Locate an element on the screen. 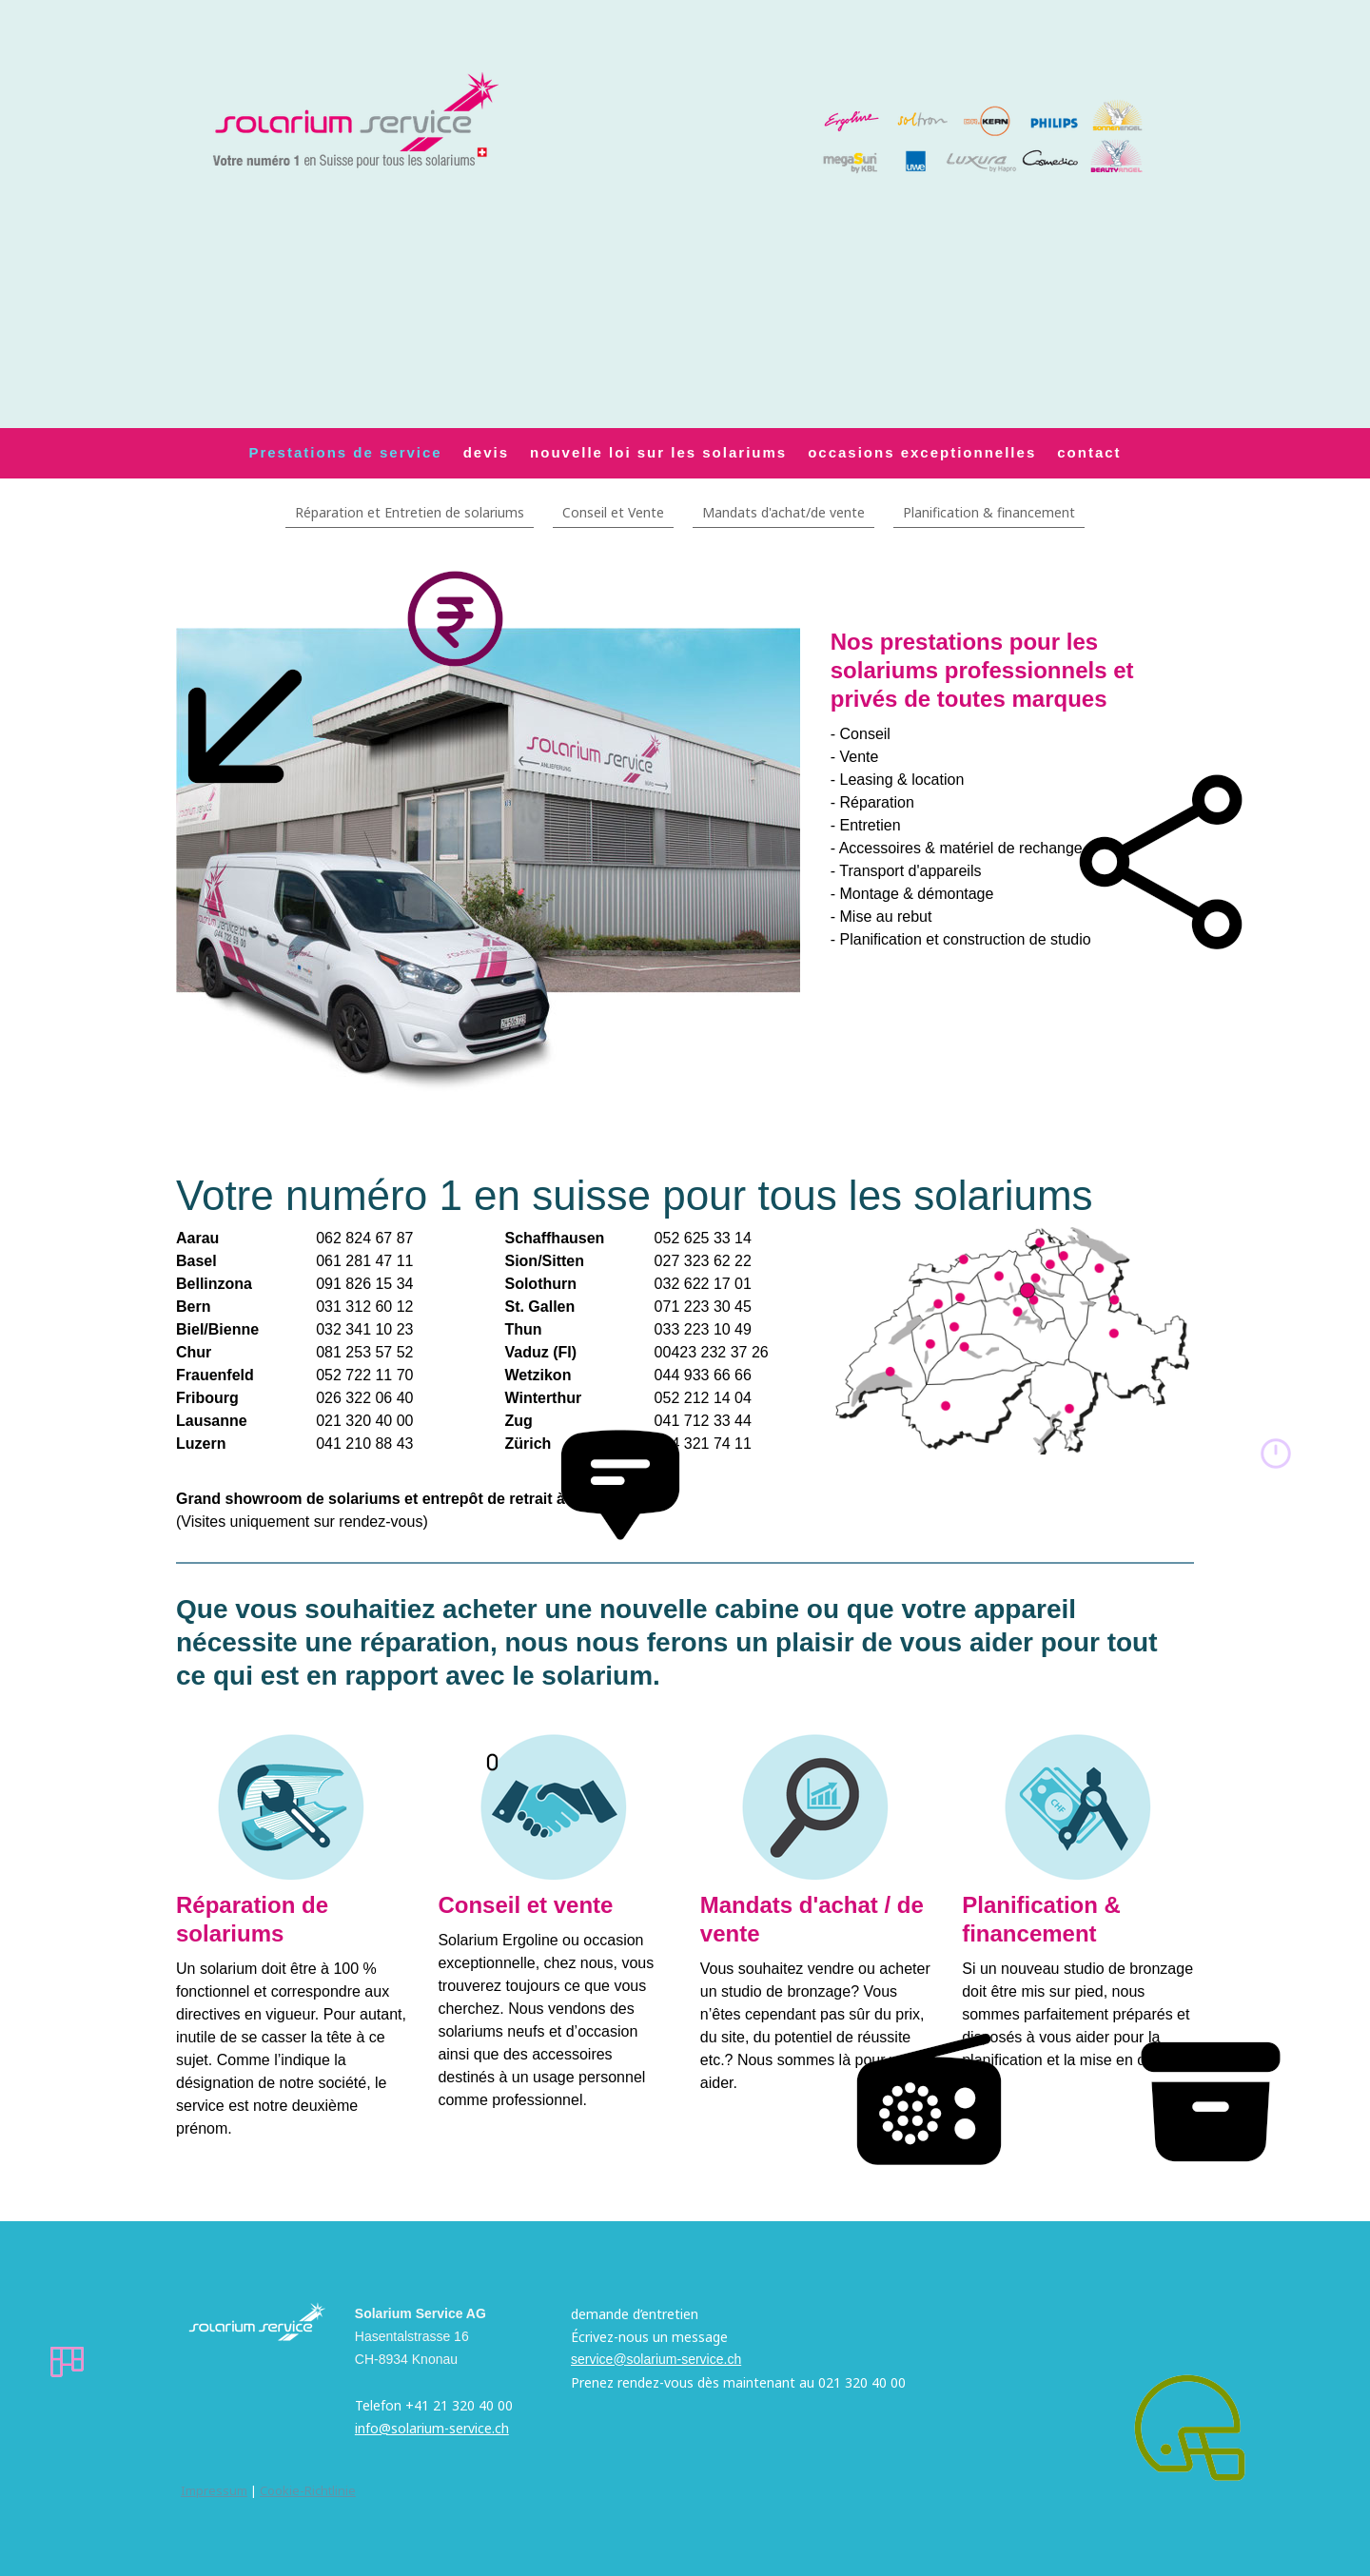  view price or amount in indian rupees is located at coordinates (455, 618).